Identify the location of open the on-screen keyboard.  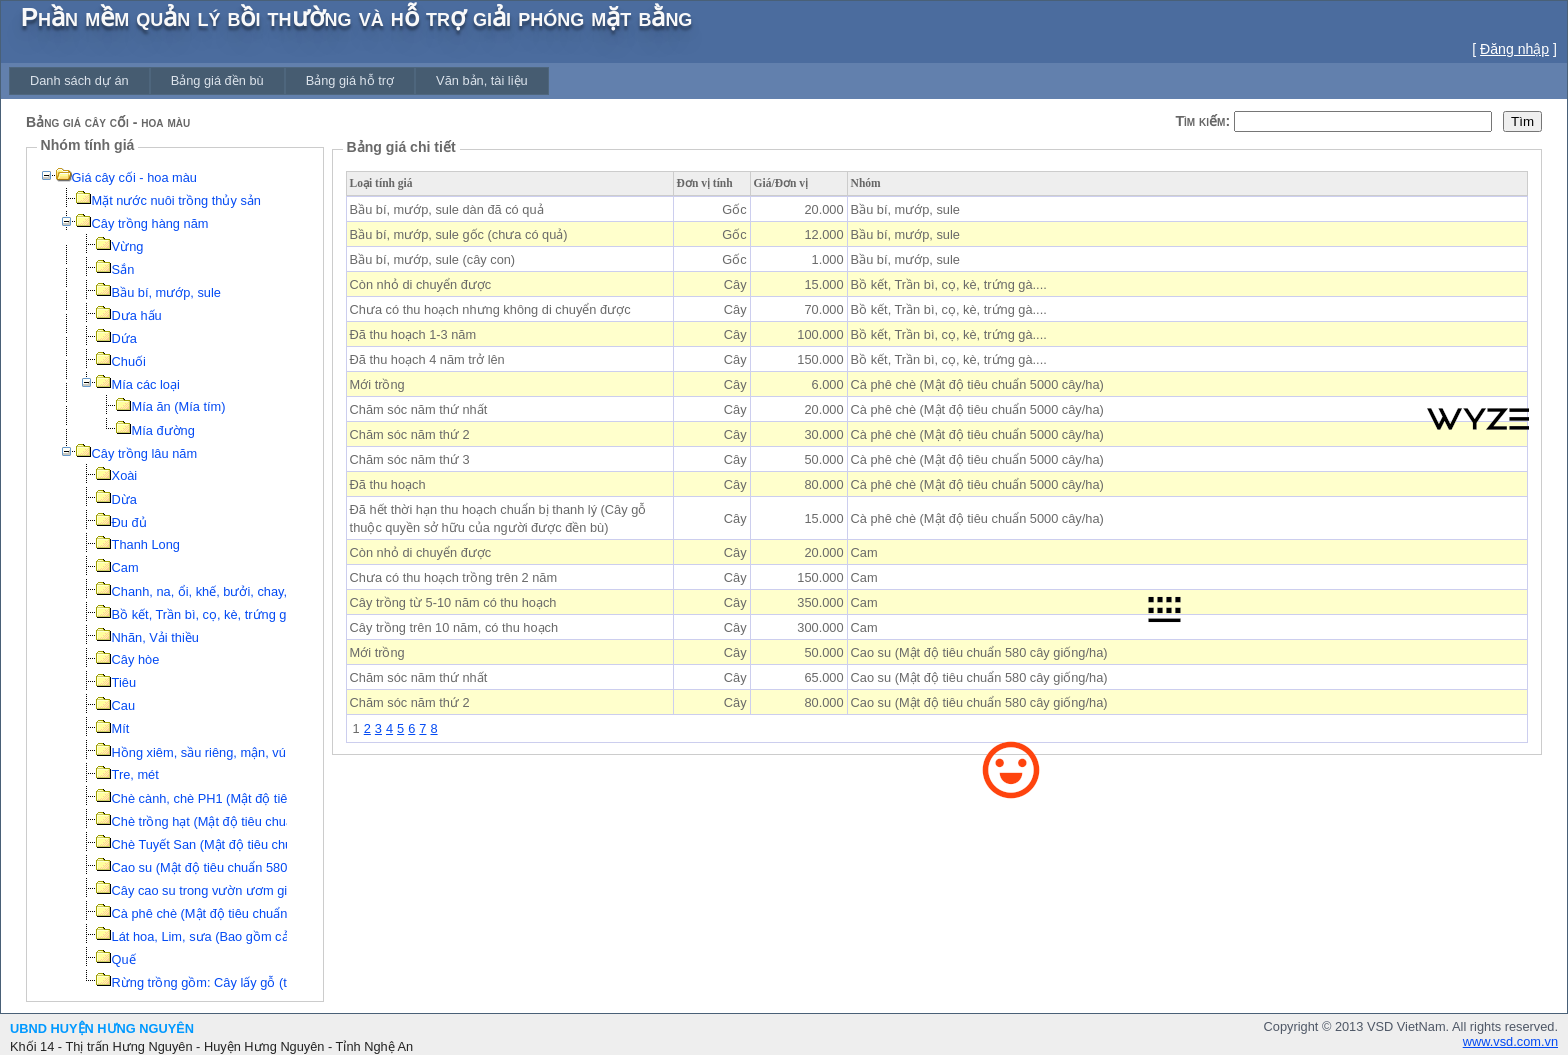
(1164, 609).